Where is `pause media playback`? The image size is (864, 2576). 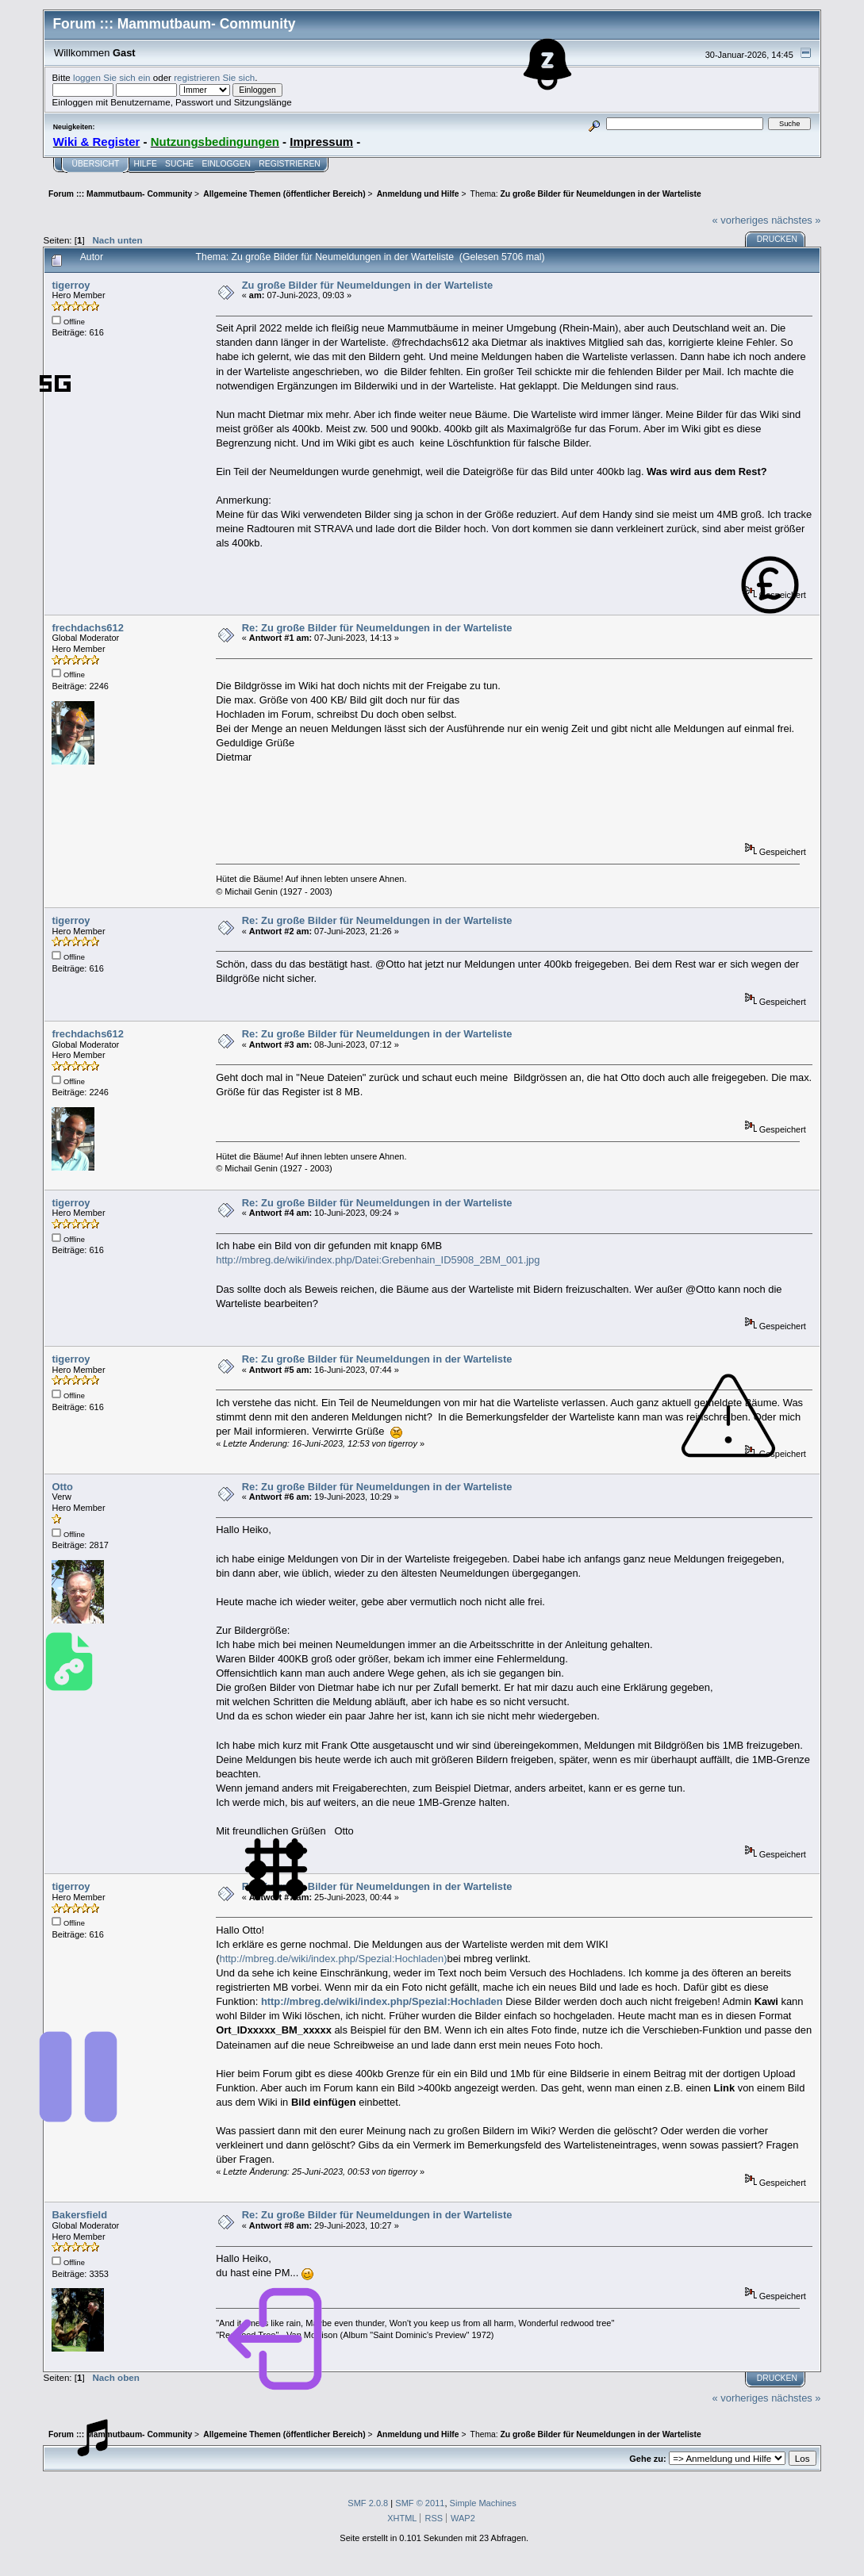 pause media playback is located at coordinates (78, 2076).